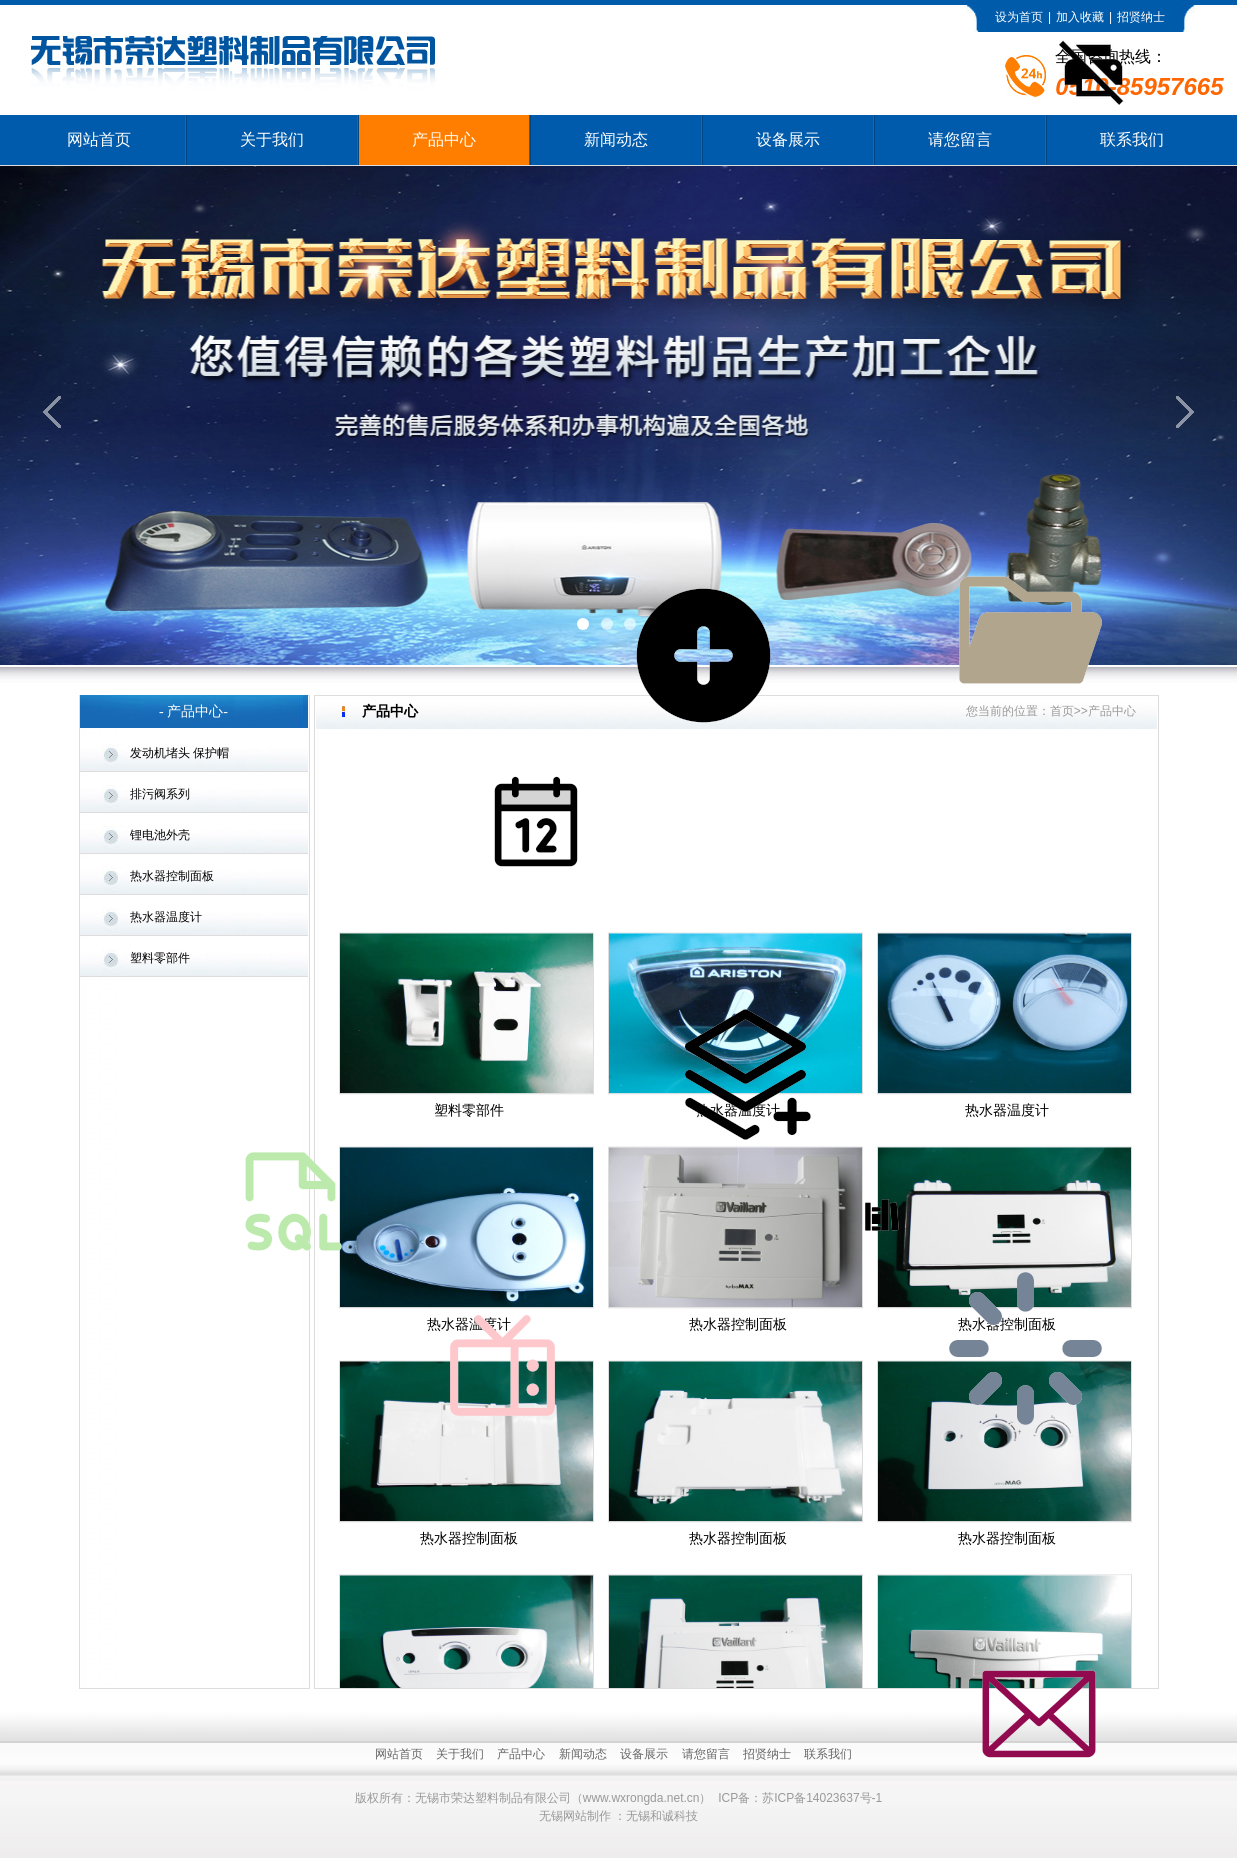  What do you see at coordinates (502, 1371) in the screenshot?
I see `access TV or video streaming content` at bounding box center [502, 1371].